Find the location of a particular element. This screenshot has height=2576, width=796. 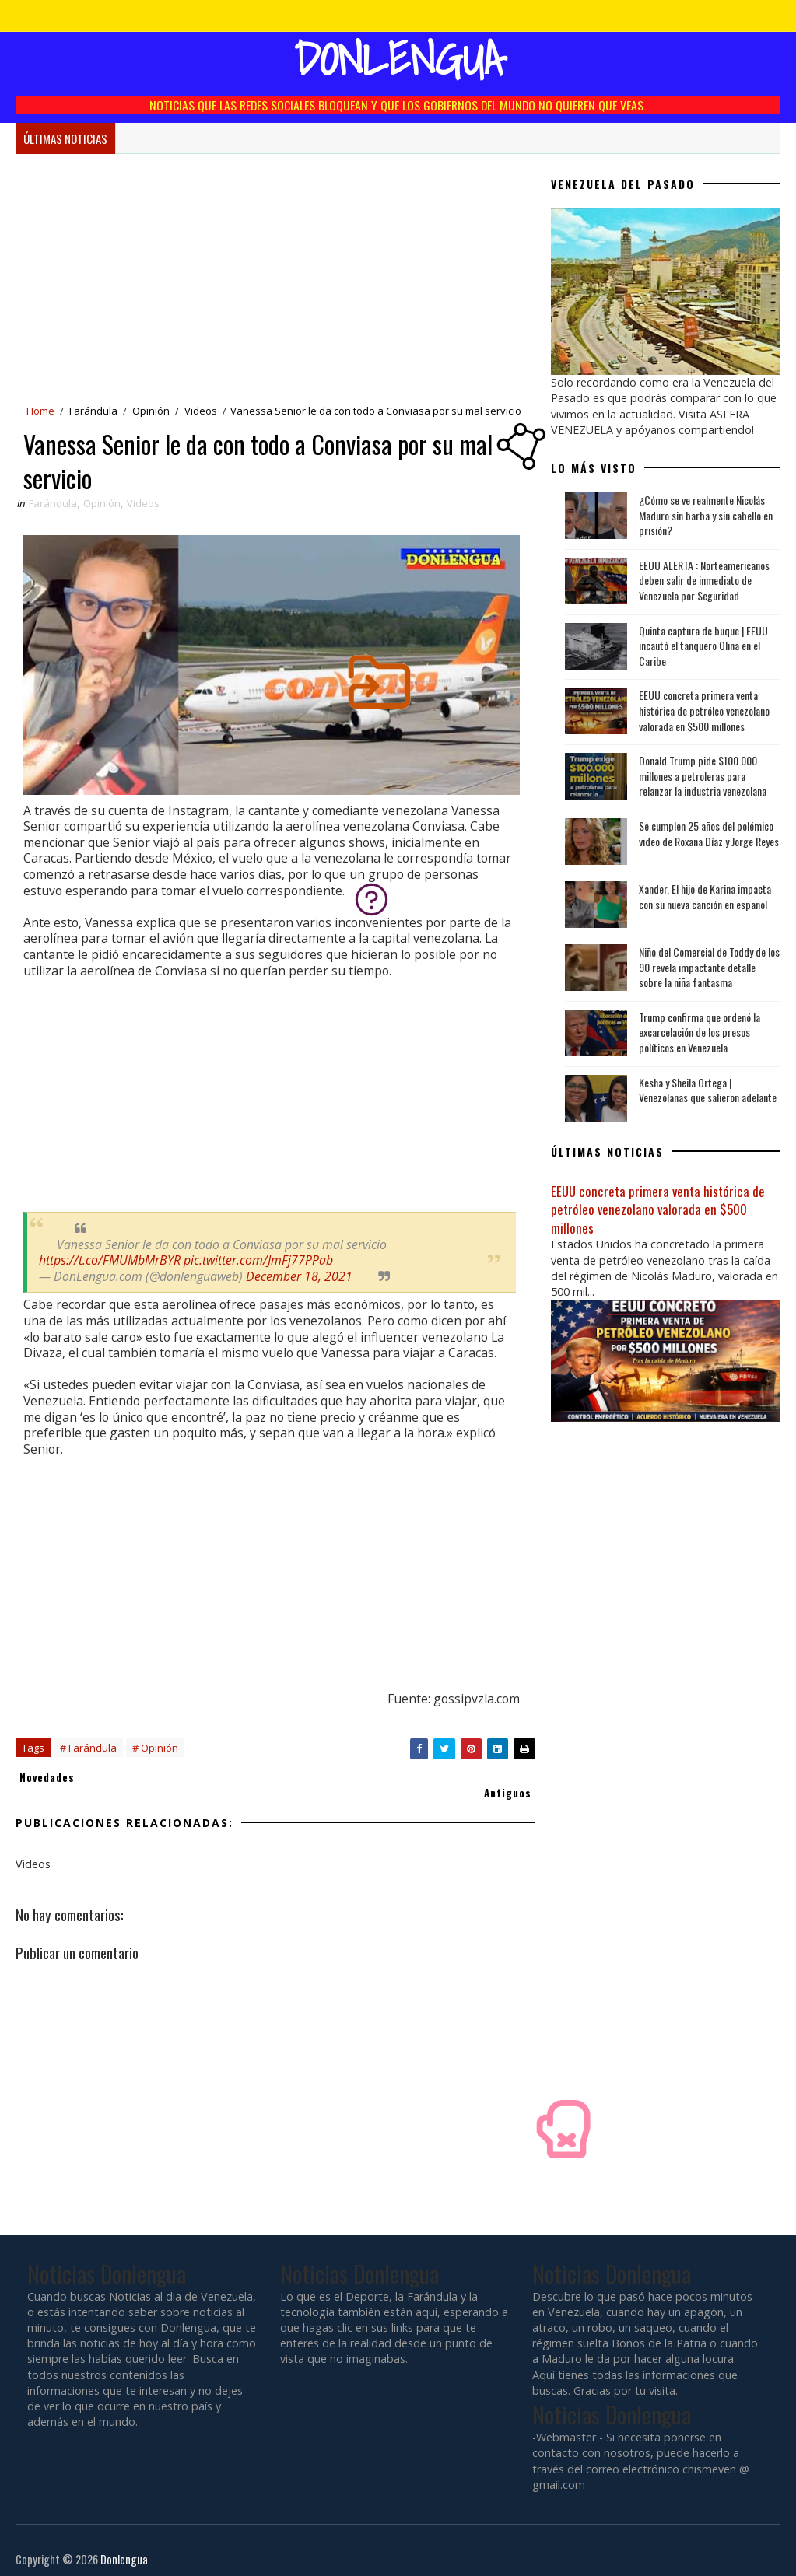

access help or support is located at coordinates (371, 899).